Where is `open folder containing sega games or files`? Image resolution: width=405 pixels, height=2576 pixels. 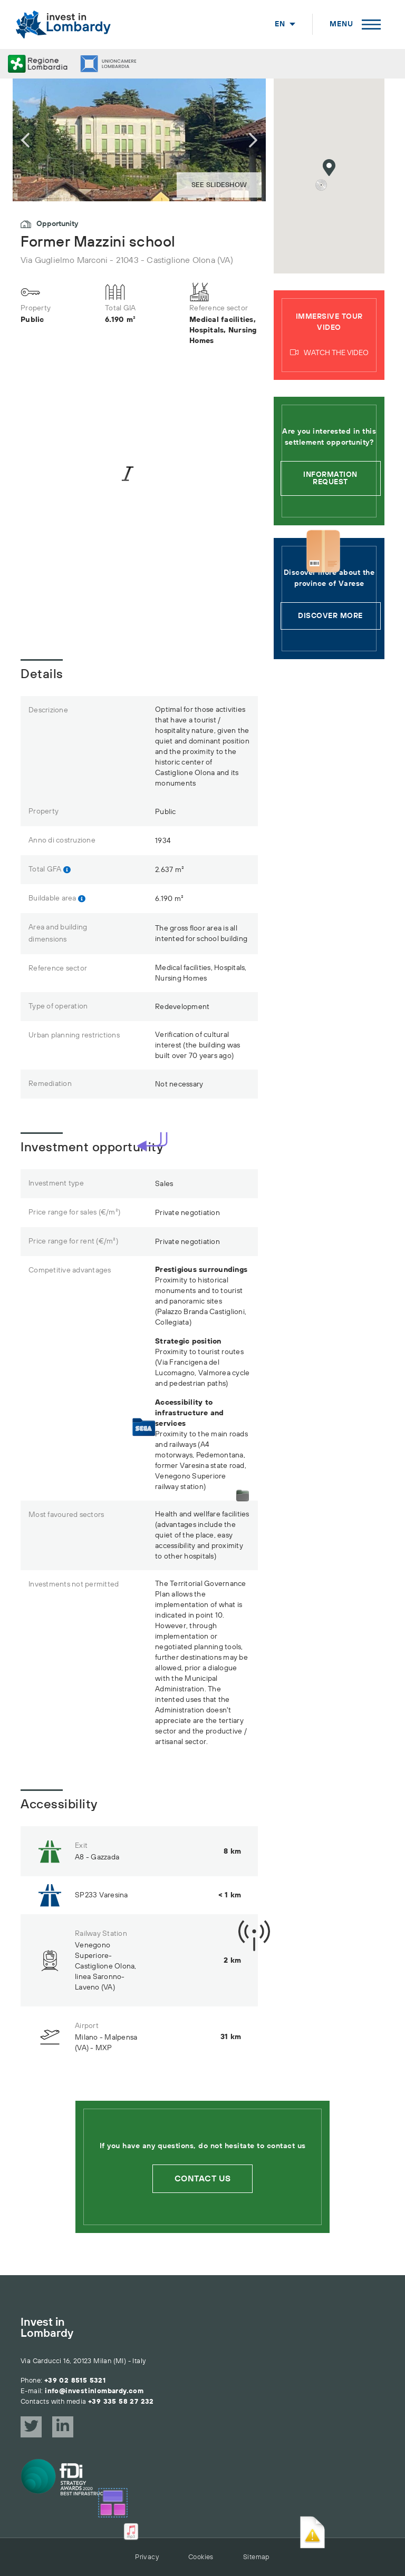 open folder containing sega games or files is located at coordinates (143, 1427).